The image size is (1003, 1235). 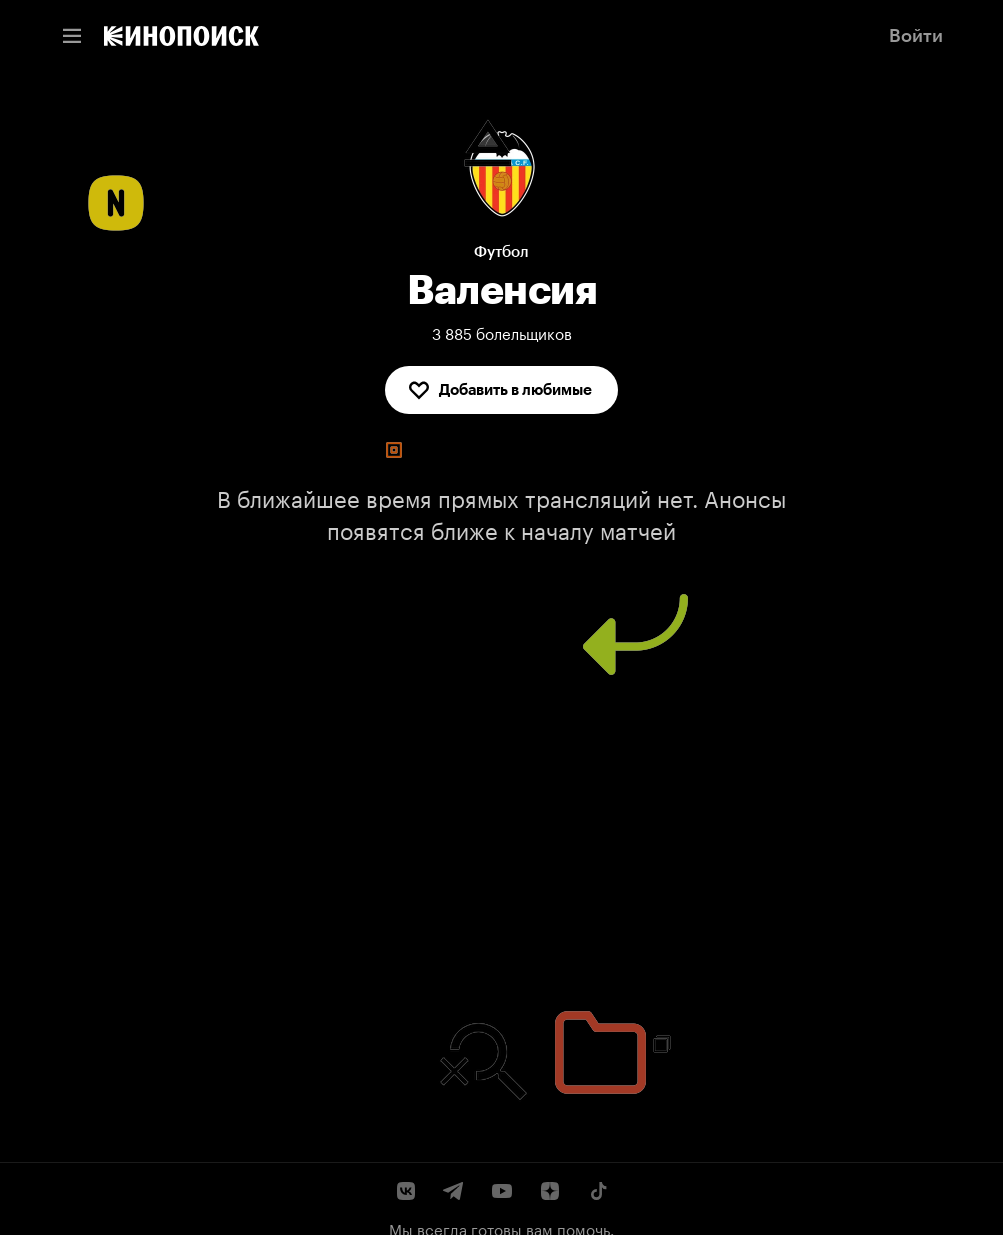 What do you see at coordinates (488, 143) in the screenshot?
I see `eject removable media or disc` at bounding box center [488, 143].